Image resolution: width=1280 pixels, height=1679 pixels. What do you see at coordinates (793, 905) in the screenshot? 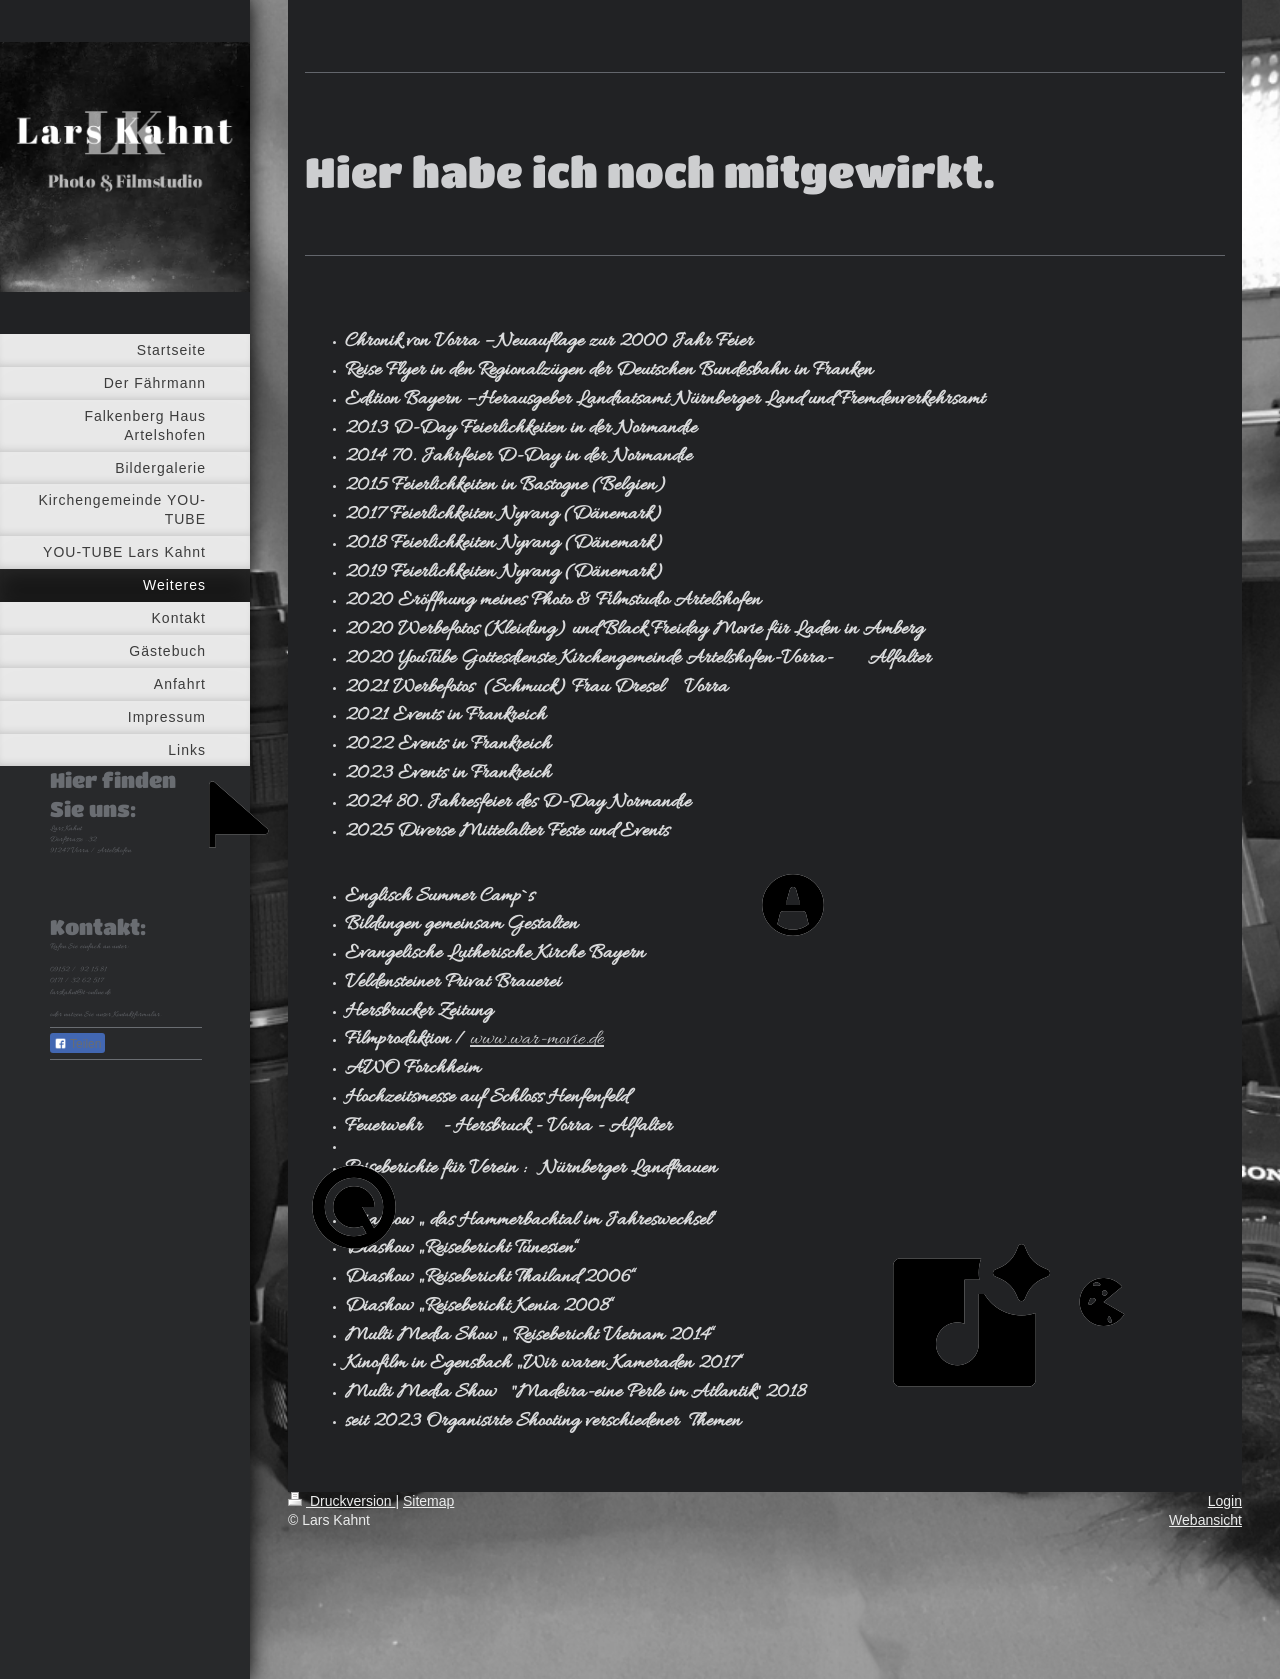
I see `open markup or annotation tools` at bounding box center [793, 905].